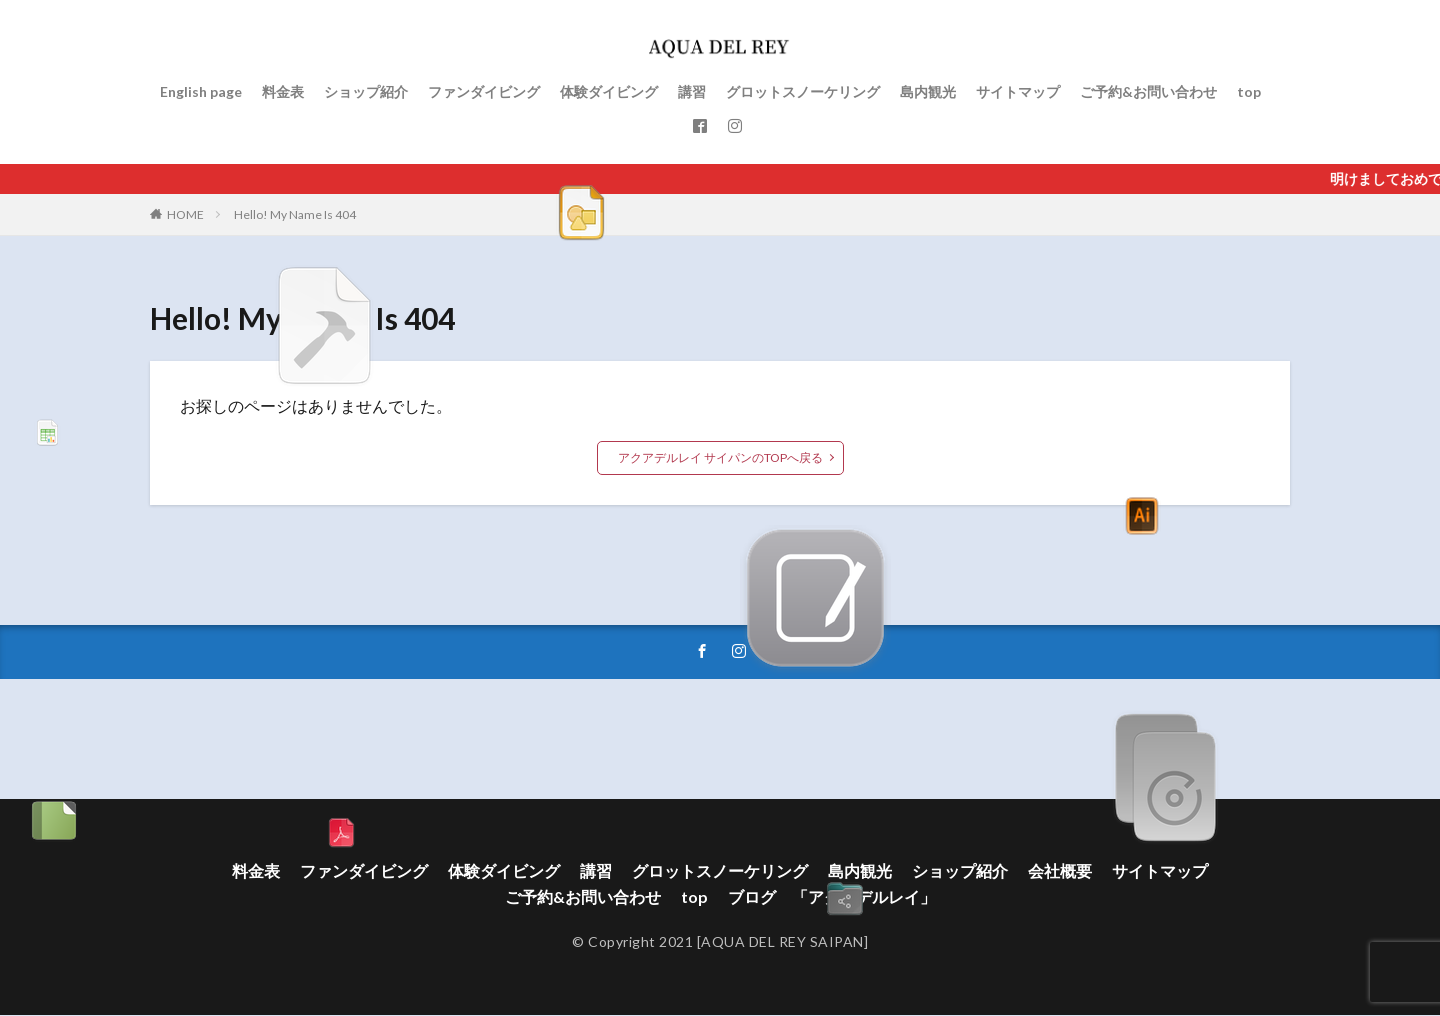  What do you see at coordinates (54, 819) in the screenshot?
I see `customize desktop theme and appearance` at bounding box center [54, 819].